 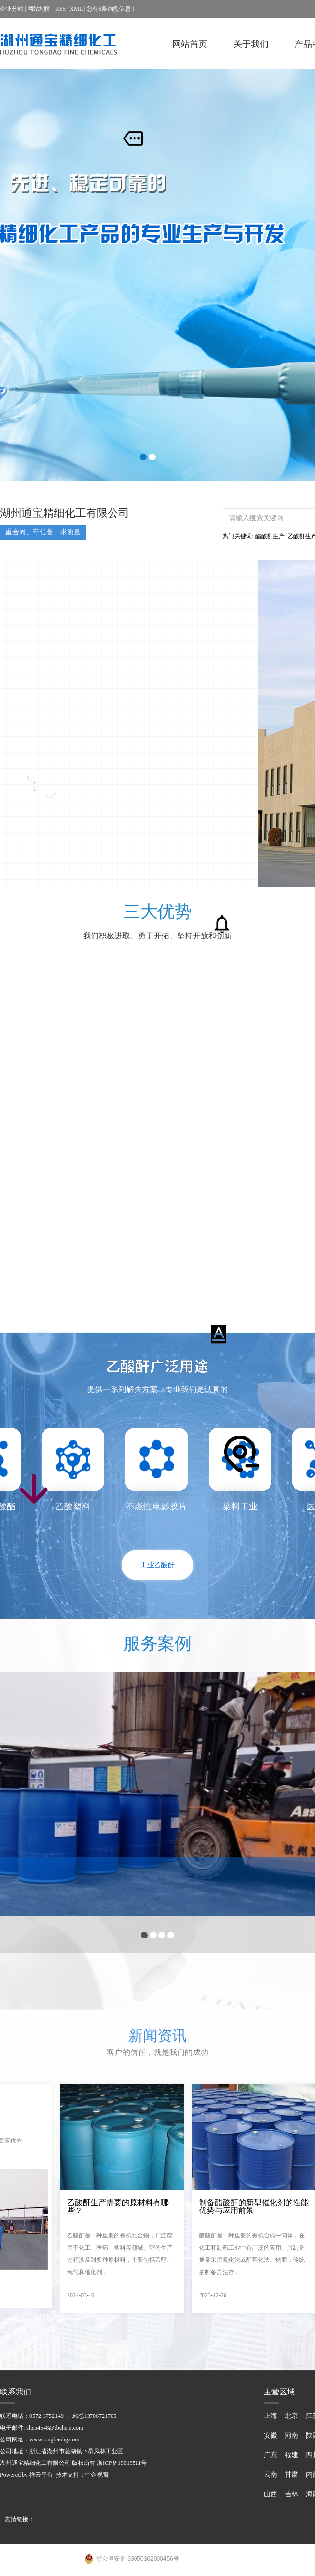 What do you see at coordinates (222, 924) in the screenshot?
I see `view your notifications` at bounding box center [222, 924].